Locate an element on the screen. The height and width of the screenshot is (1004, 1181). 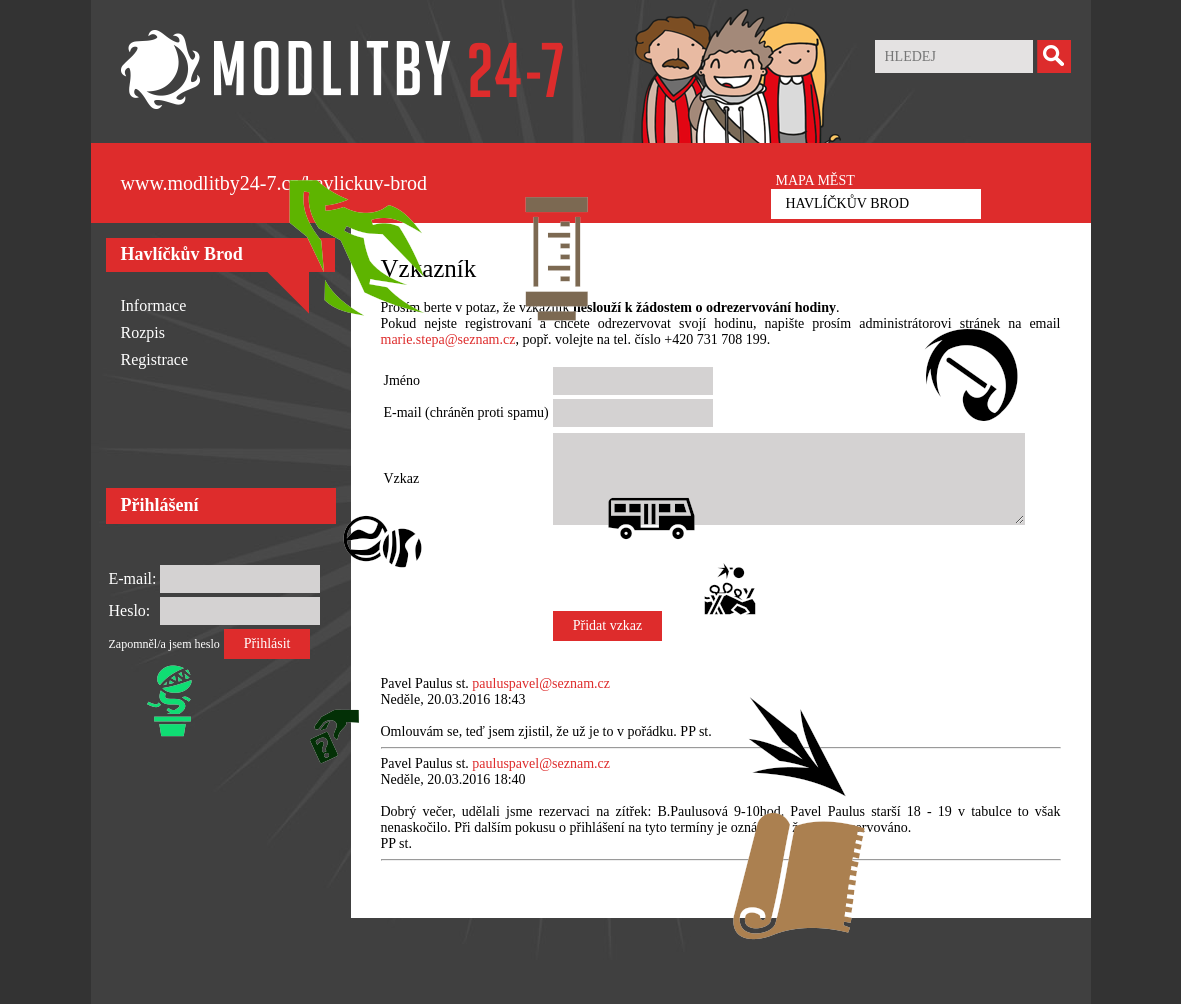
a plant root or organic growth element is located at coordinates (357, 247).